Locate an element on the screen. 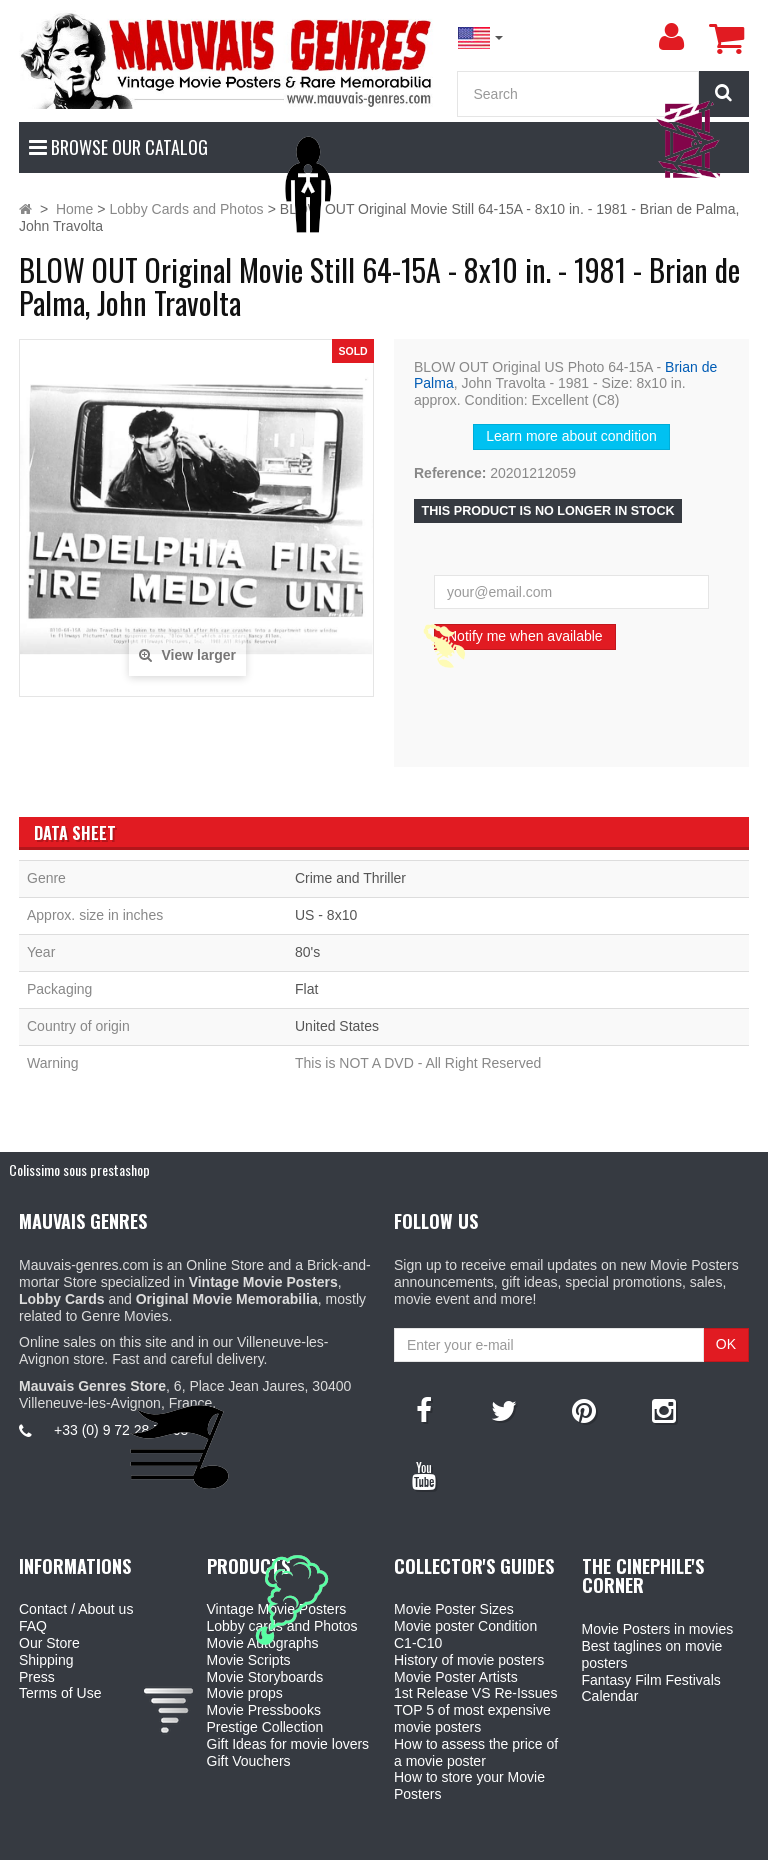 The width and height of the screenshot is (768, 1860). indicates a restricted or off-limits area is located at coordinates (687, 139).